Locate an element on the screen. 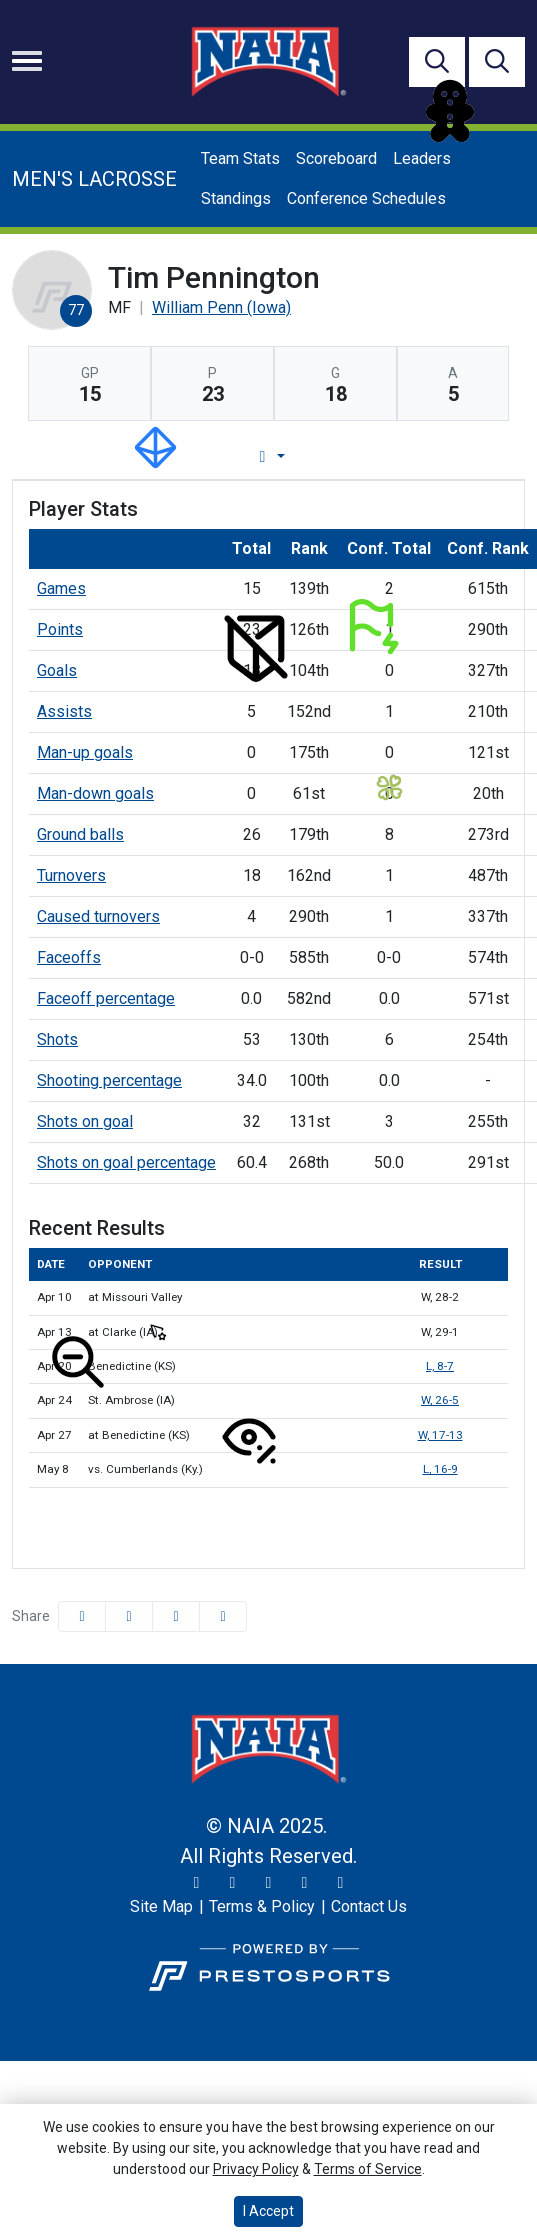  add cursor action to favorites is located at coordinates (157, 1331).